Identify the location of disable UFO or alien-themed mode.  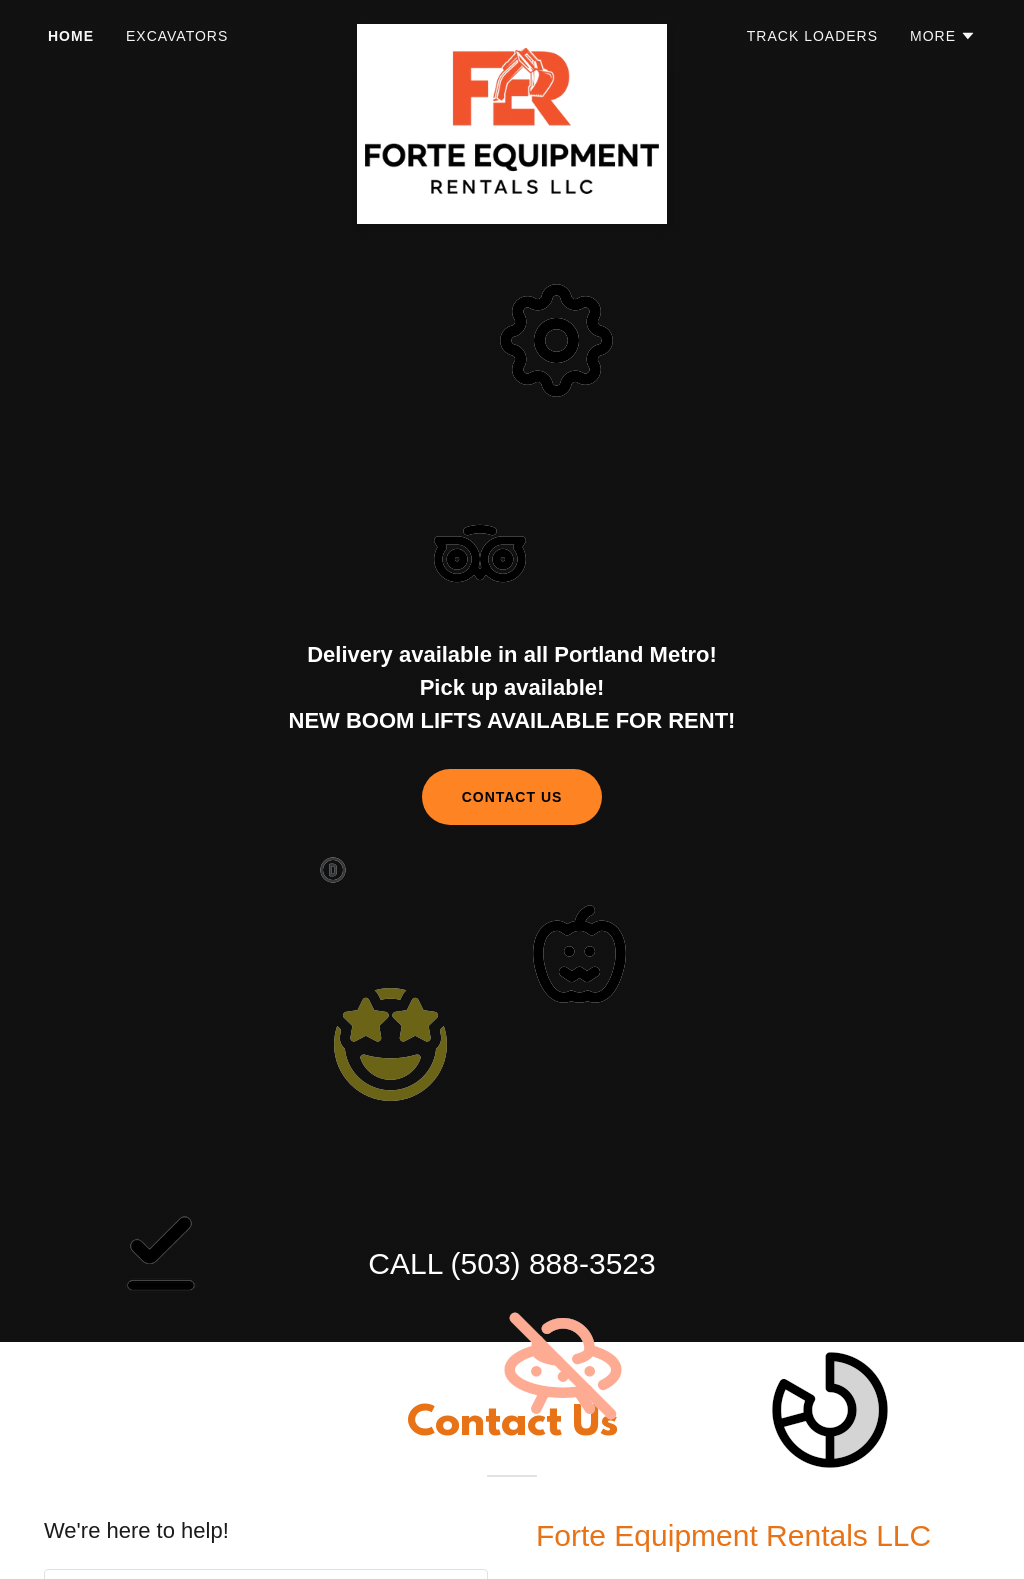
(563, 1366).